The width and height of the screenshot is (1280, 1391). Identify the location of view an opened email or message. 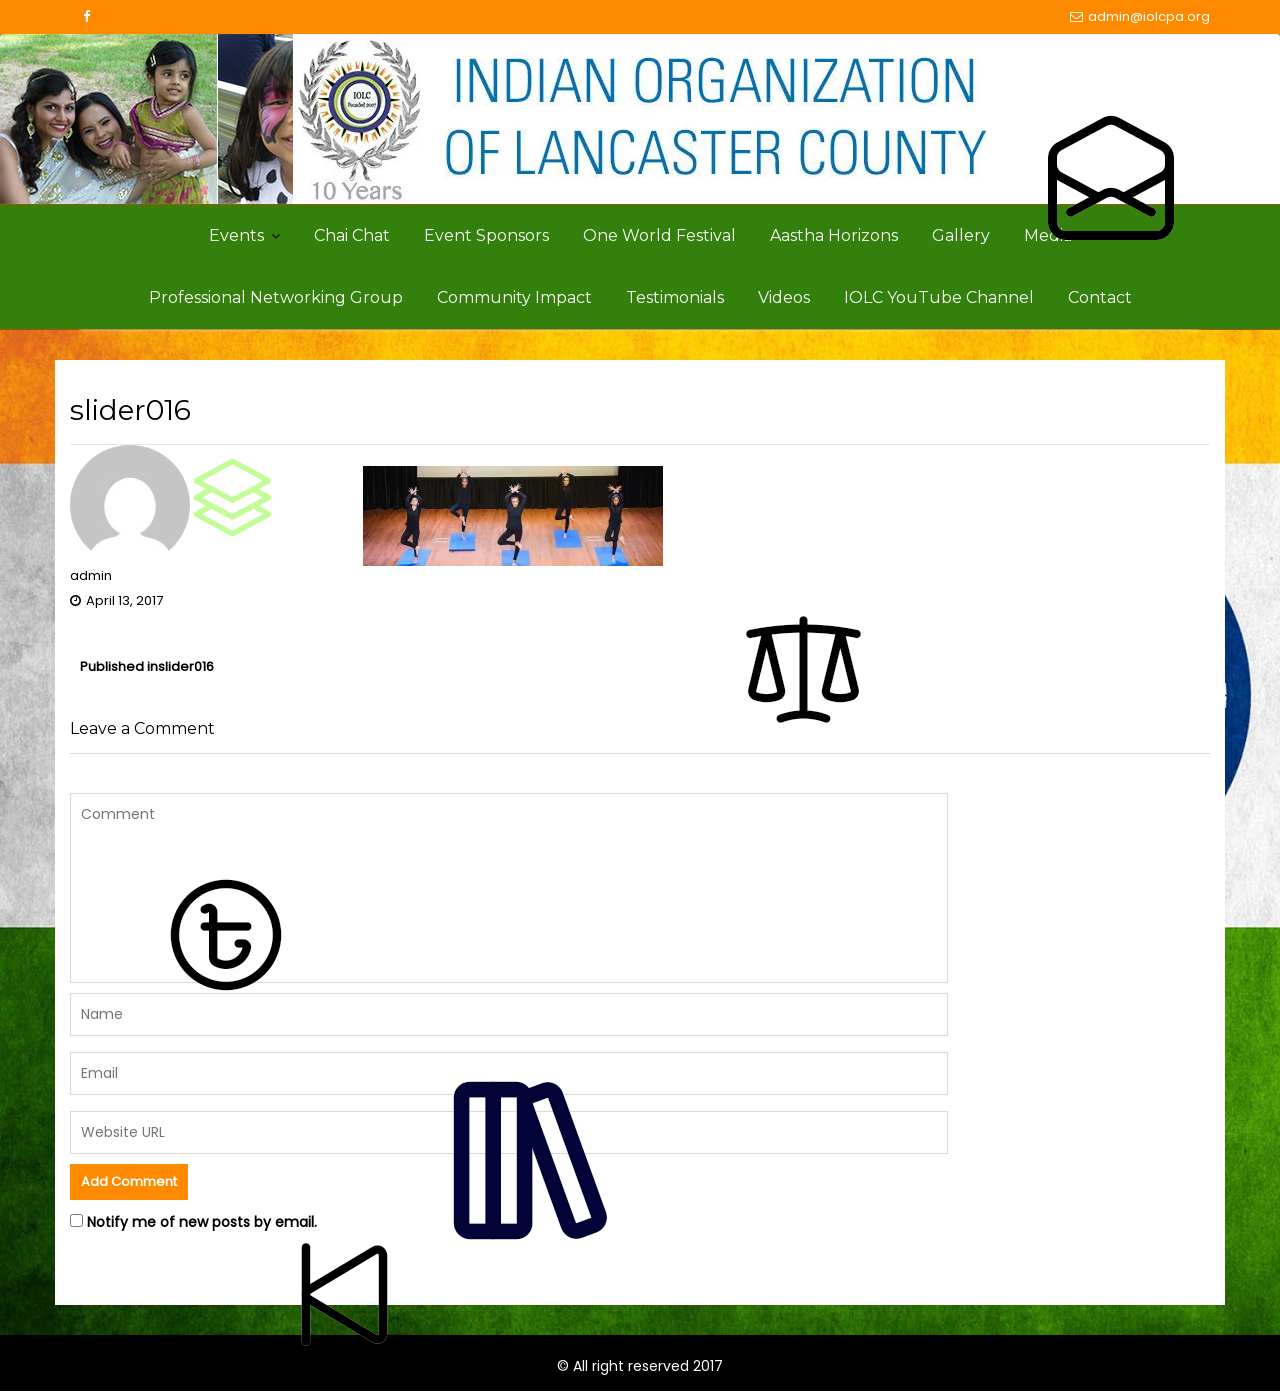
(1111, 177).